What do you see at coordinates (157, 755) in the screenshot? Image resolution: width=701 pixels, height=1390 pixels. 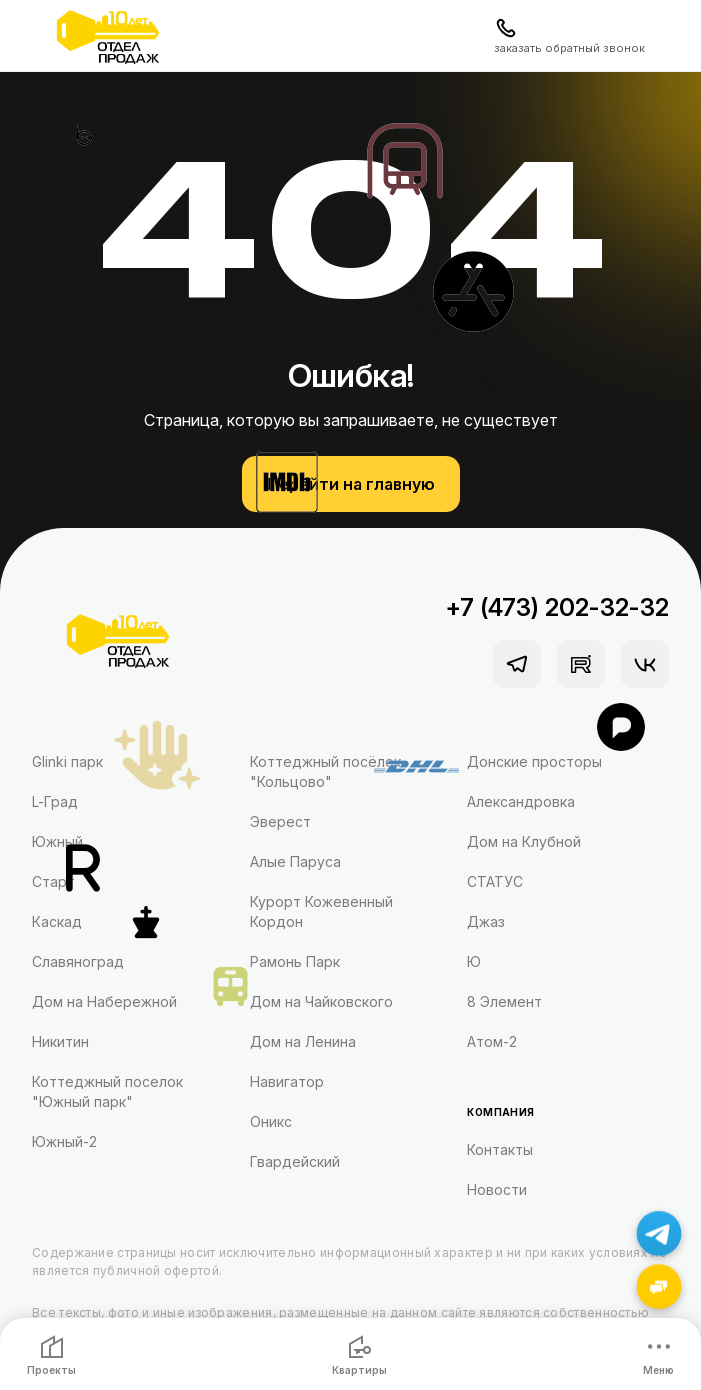 I see `hand sanitizer or hand washing reminder` at bounding box center [157, 755].